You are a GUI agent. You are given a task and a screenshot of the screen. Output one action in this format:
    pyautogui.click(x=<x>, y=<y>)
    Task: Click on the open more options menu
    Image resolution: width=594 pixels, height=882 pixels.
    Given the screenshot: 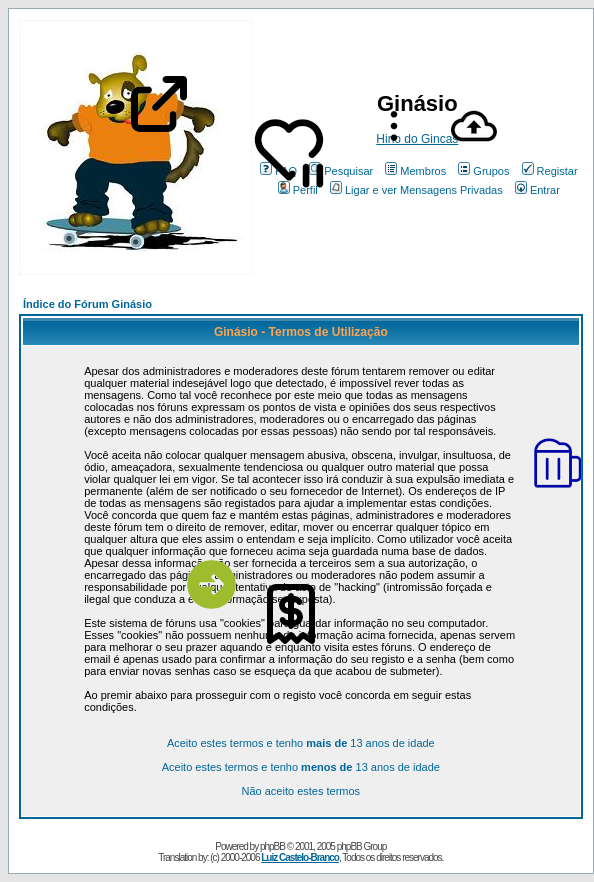 What is the action you would take?
    pyautogui.click(x=394, y=126)
    